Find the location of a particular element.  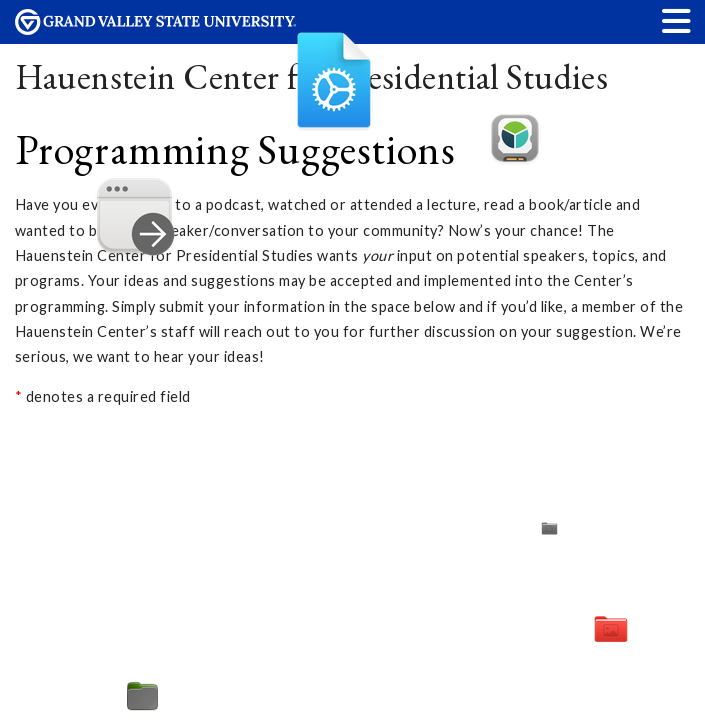

run or execute the current application is located at coordinates (134, 215).